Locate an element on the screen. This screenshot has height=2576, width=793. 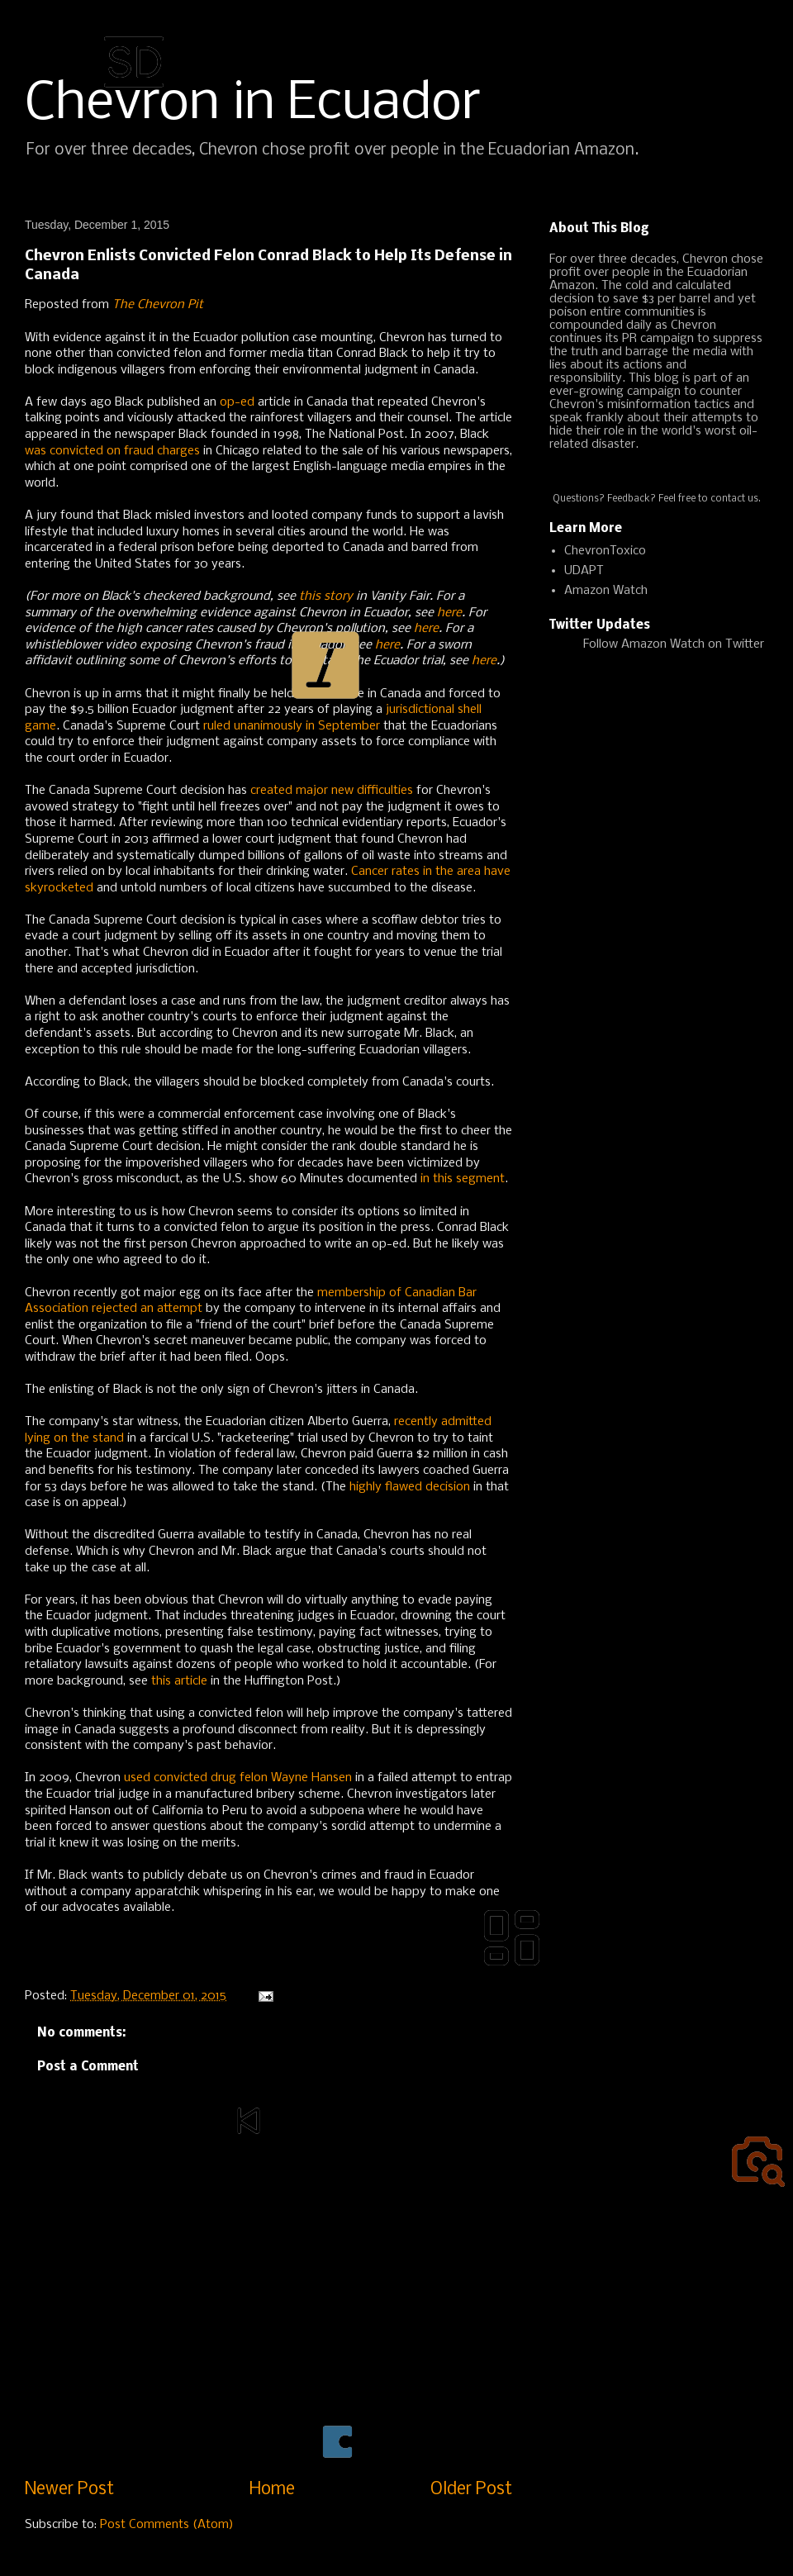
open dashboard view is located at coordinates (511, 1937).